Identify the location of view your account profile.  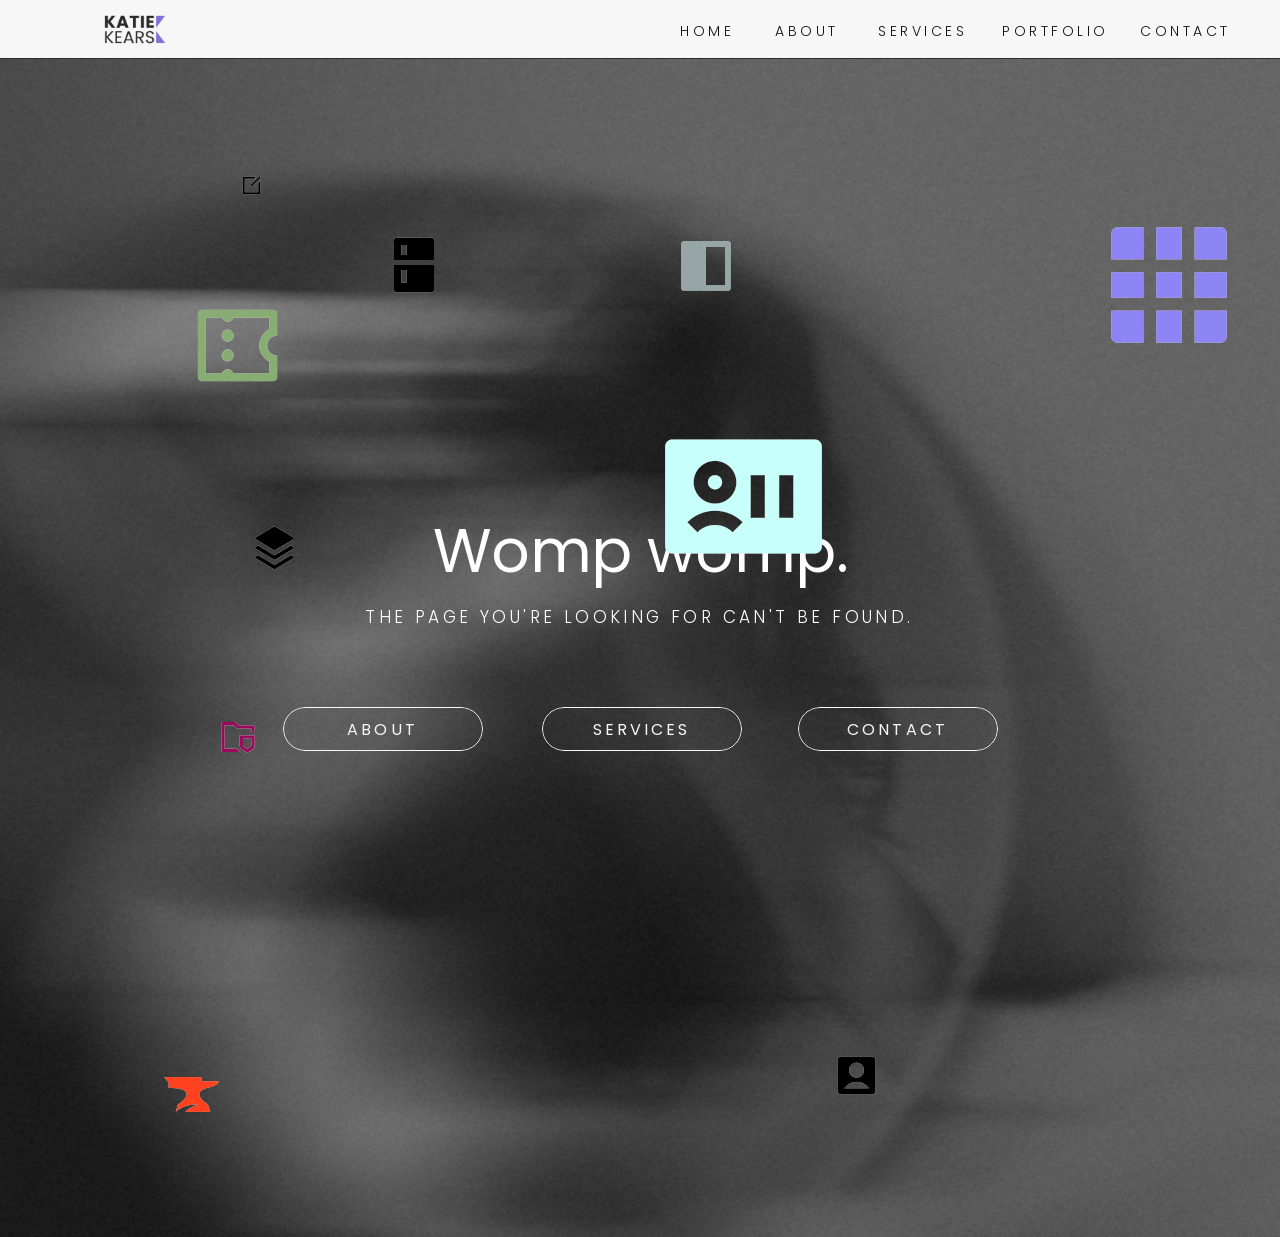
(856, 1075).